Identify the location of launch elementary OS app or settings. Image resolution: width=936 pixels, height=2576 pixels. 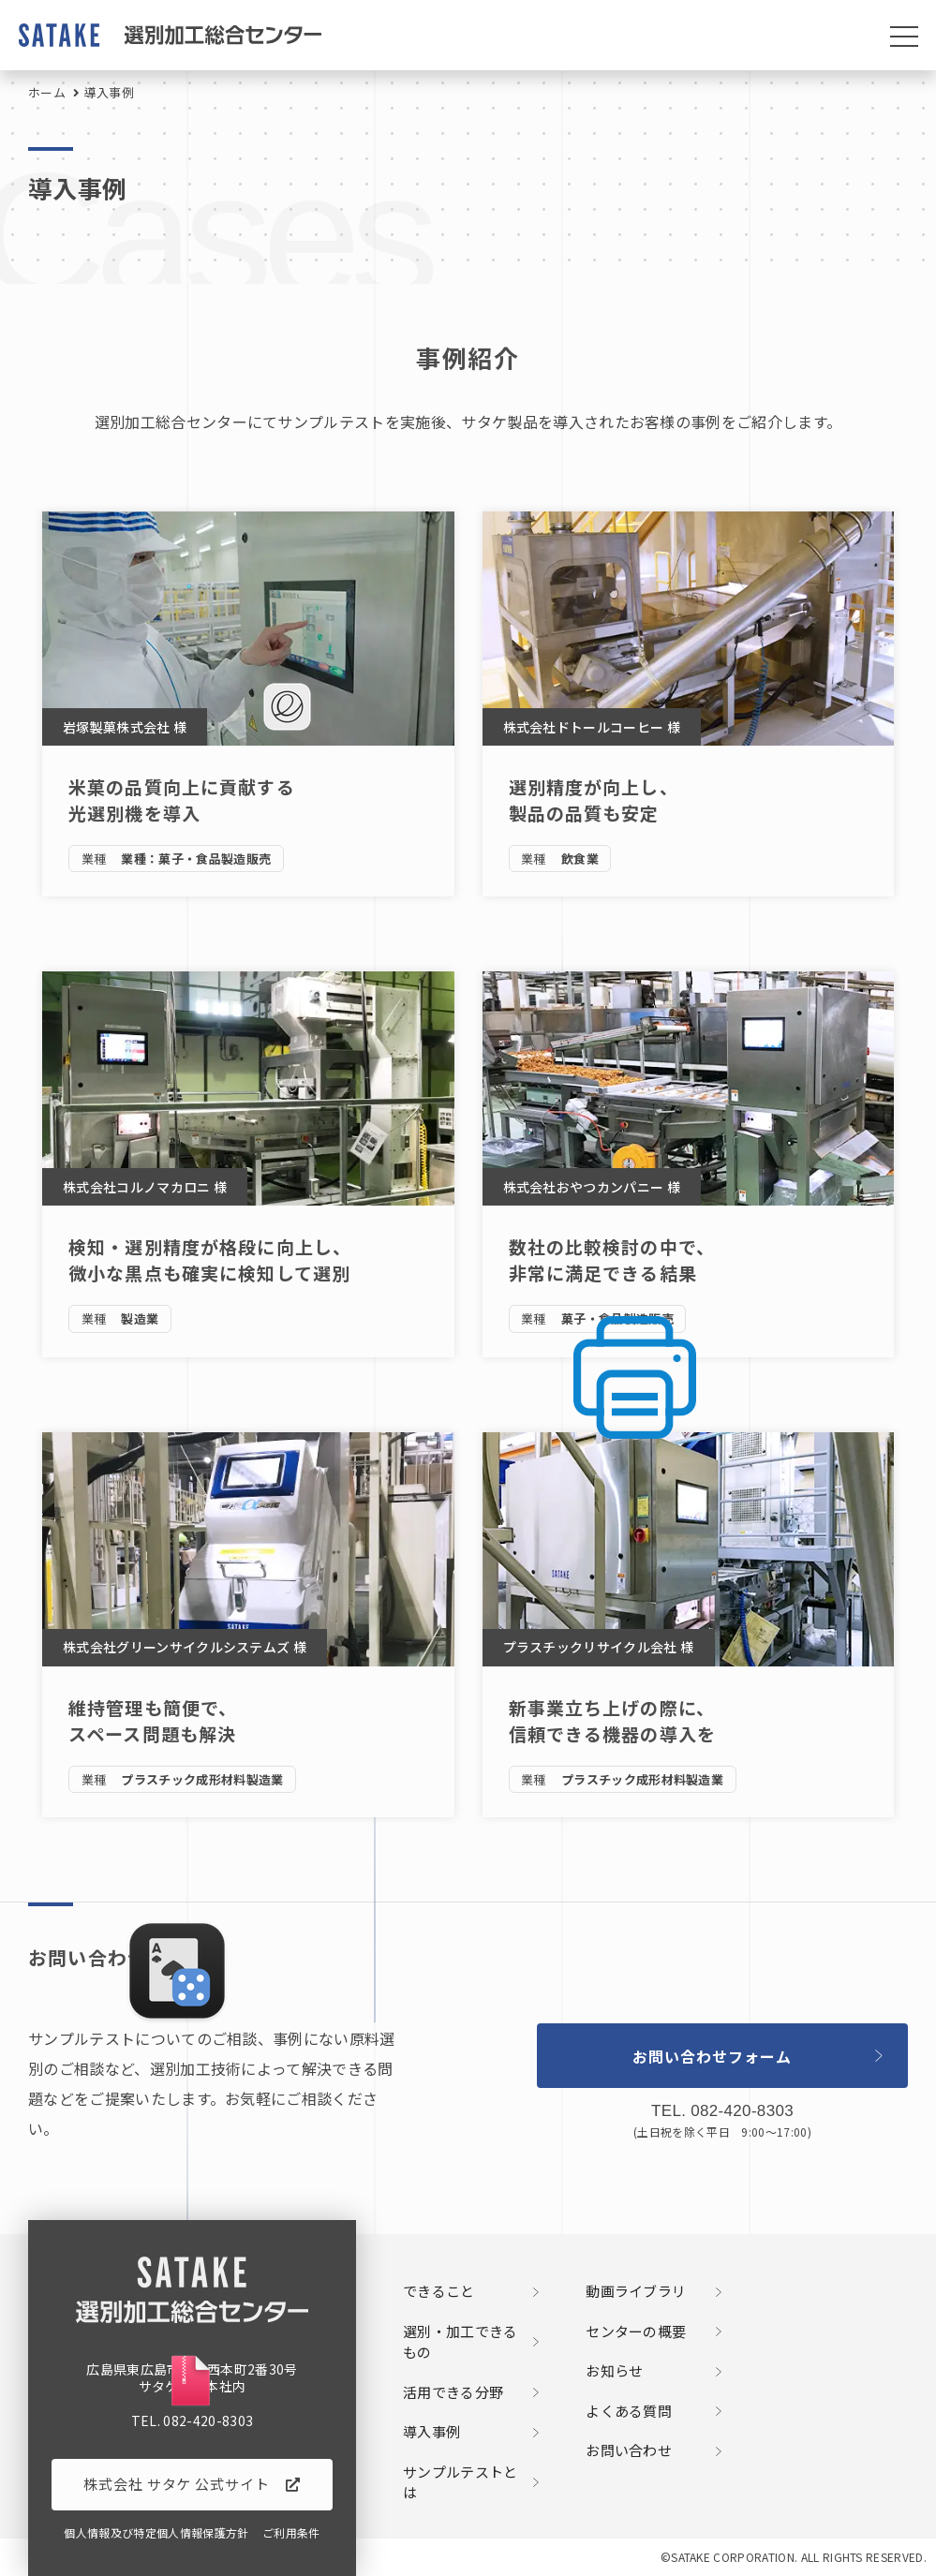
(287, 706).